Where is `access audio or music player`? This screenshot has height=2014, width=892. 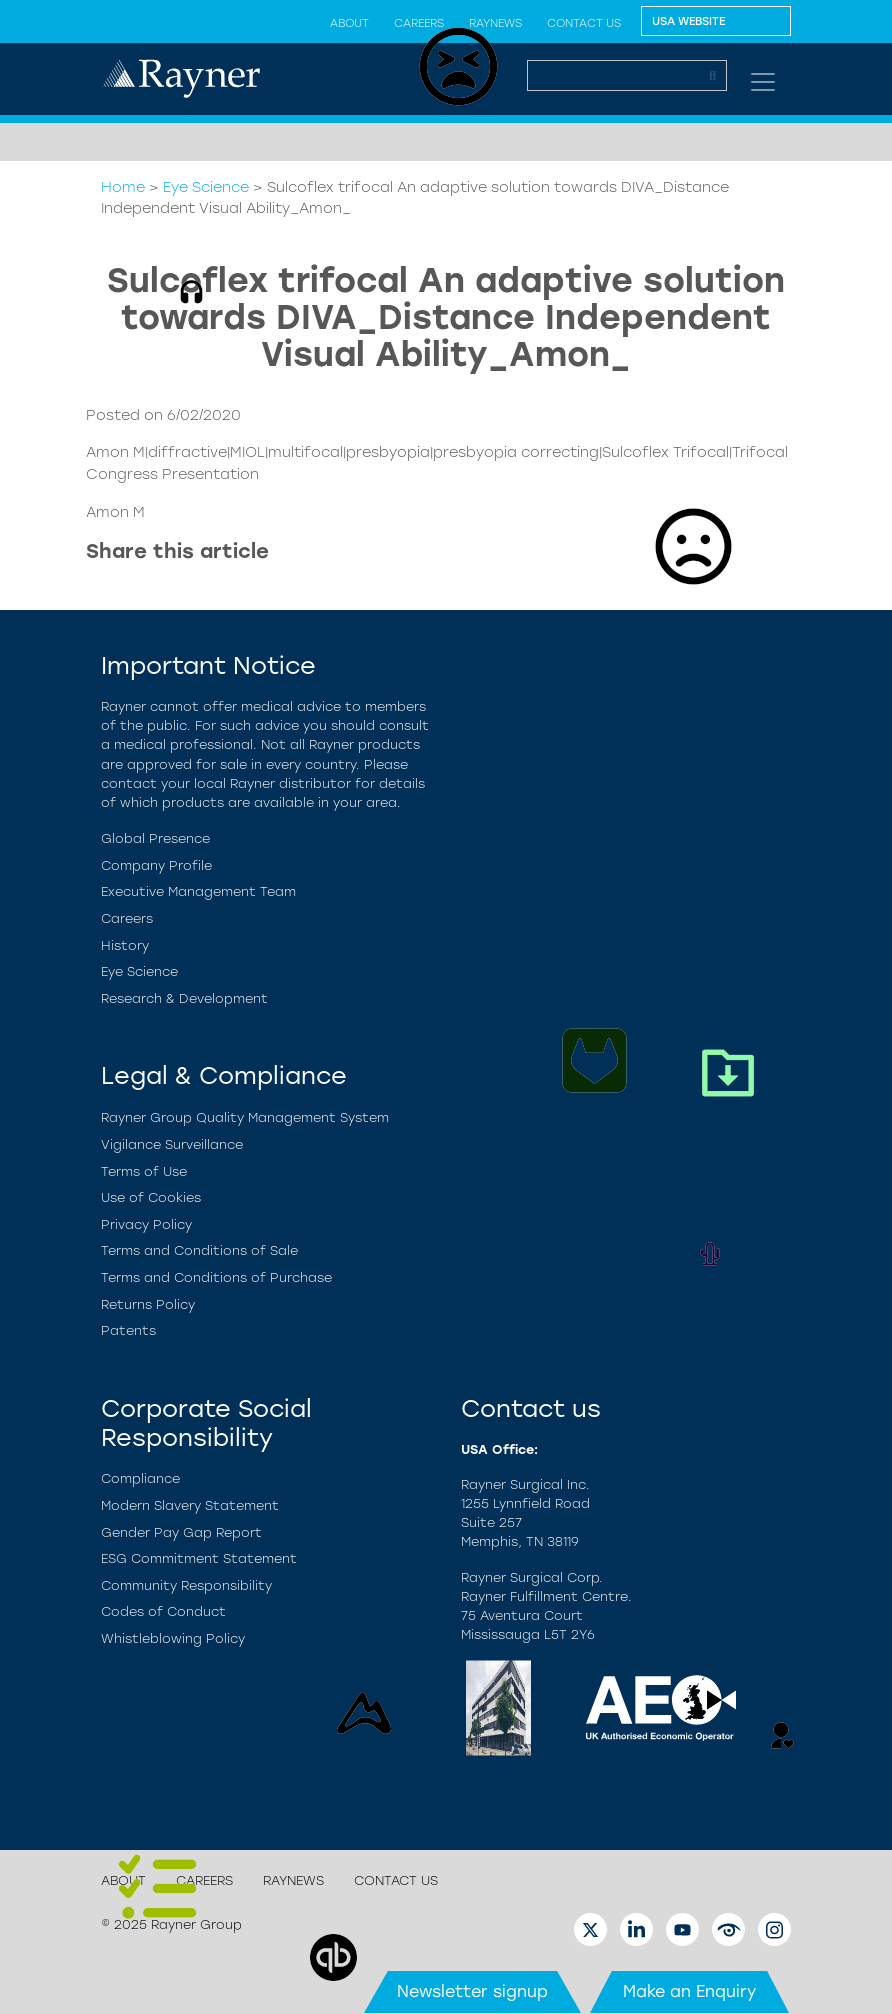 access audio or music player is located at coordinates (191, 292).